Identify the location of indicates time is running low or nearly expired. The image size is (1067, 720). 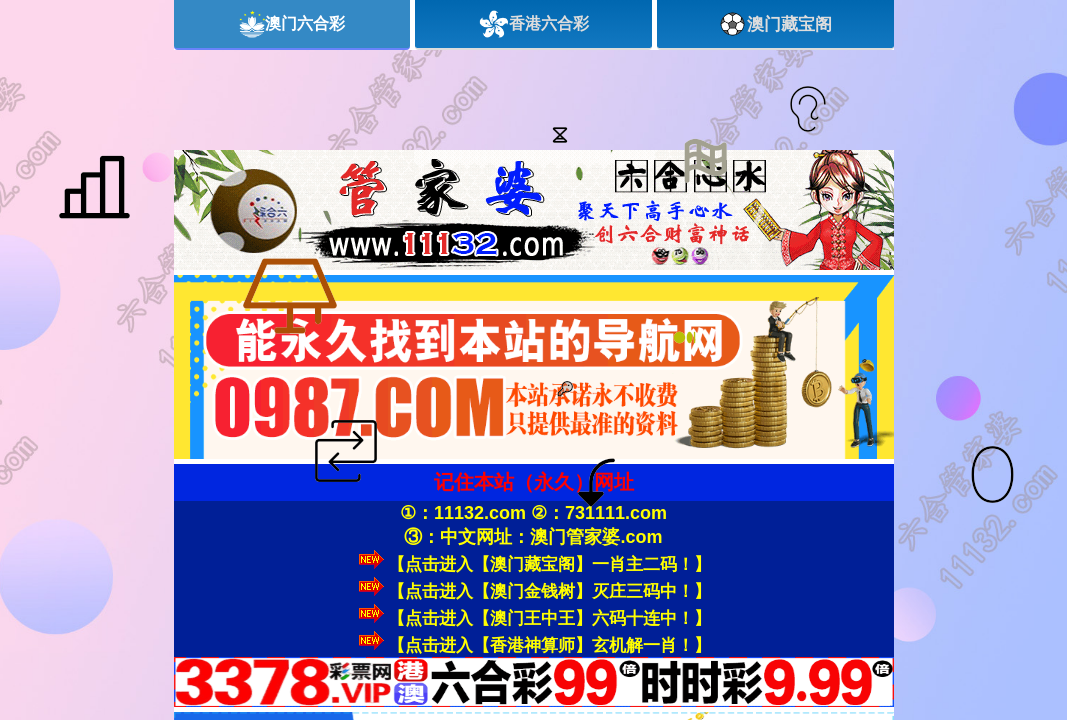
(560, 135).